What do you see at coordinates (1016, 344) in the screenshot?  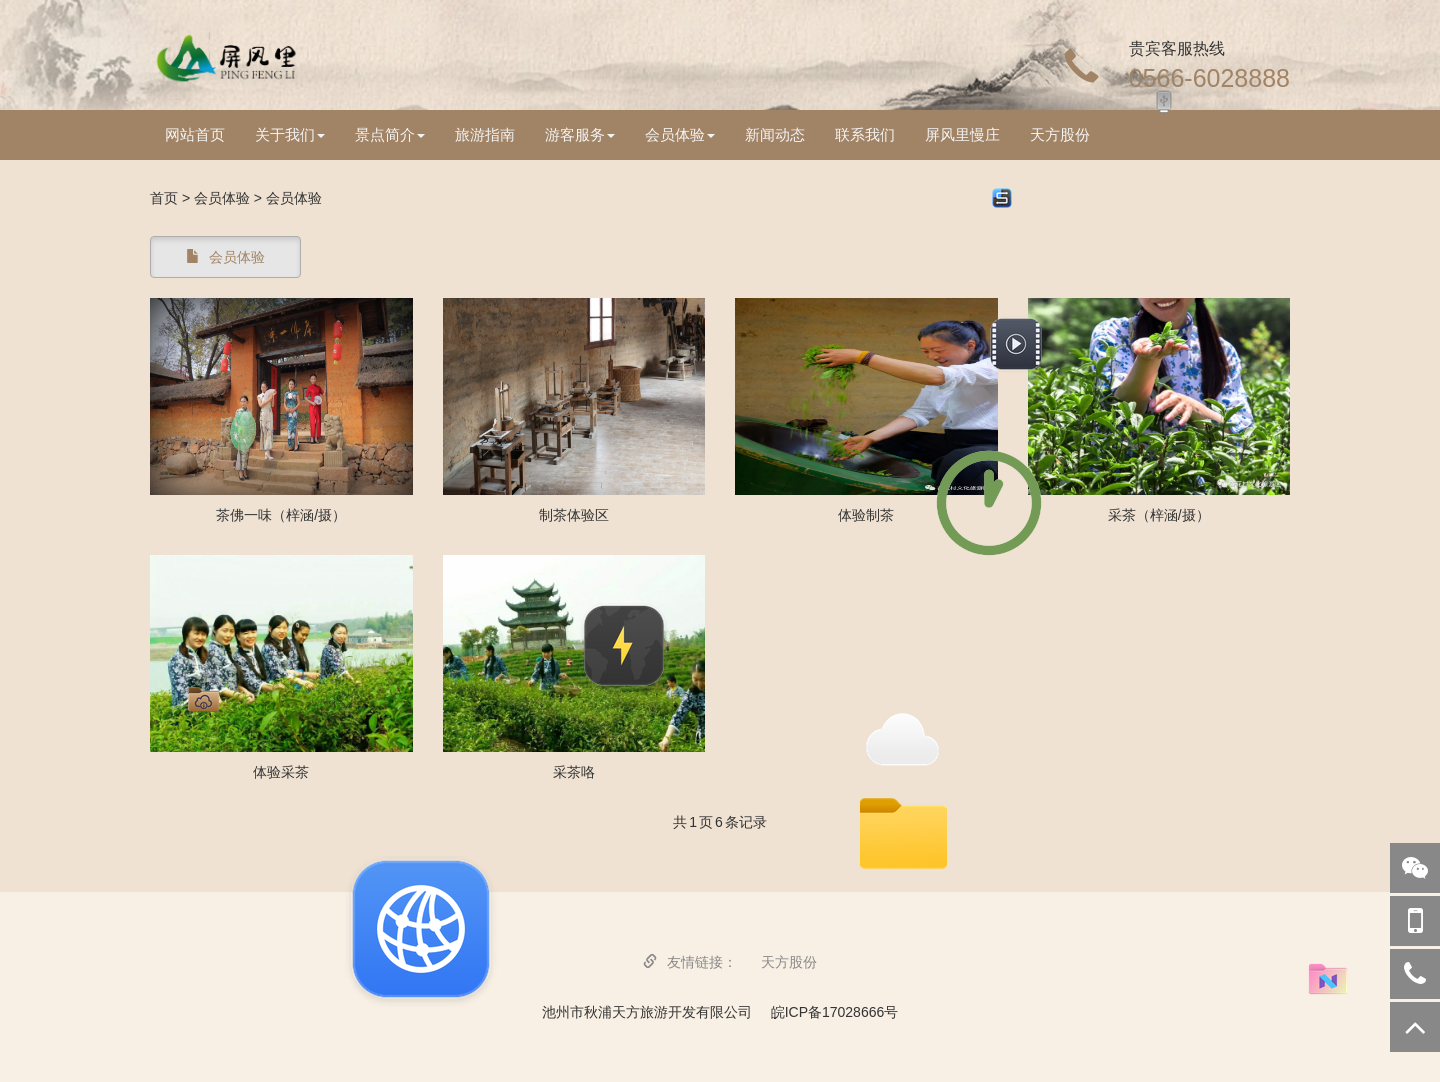 I see `open kdenlive video editor` at bounding box center [1016, 344].